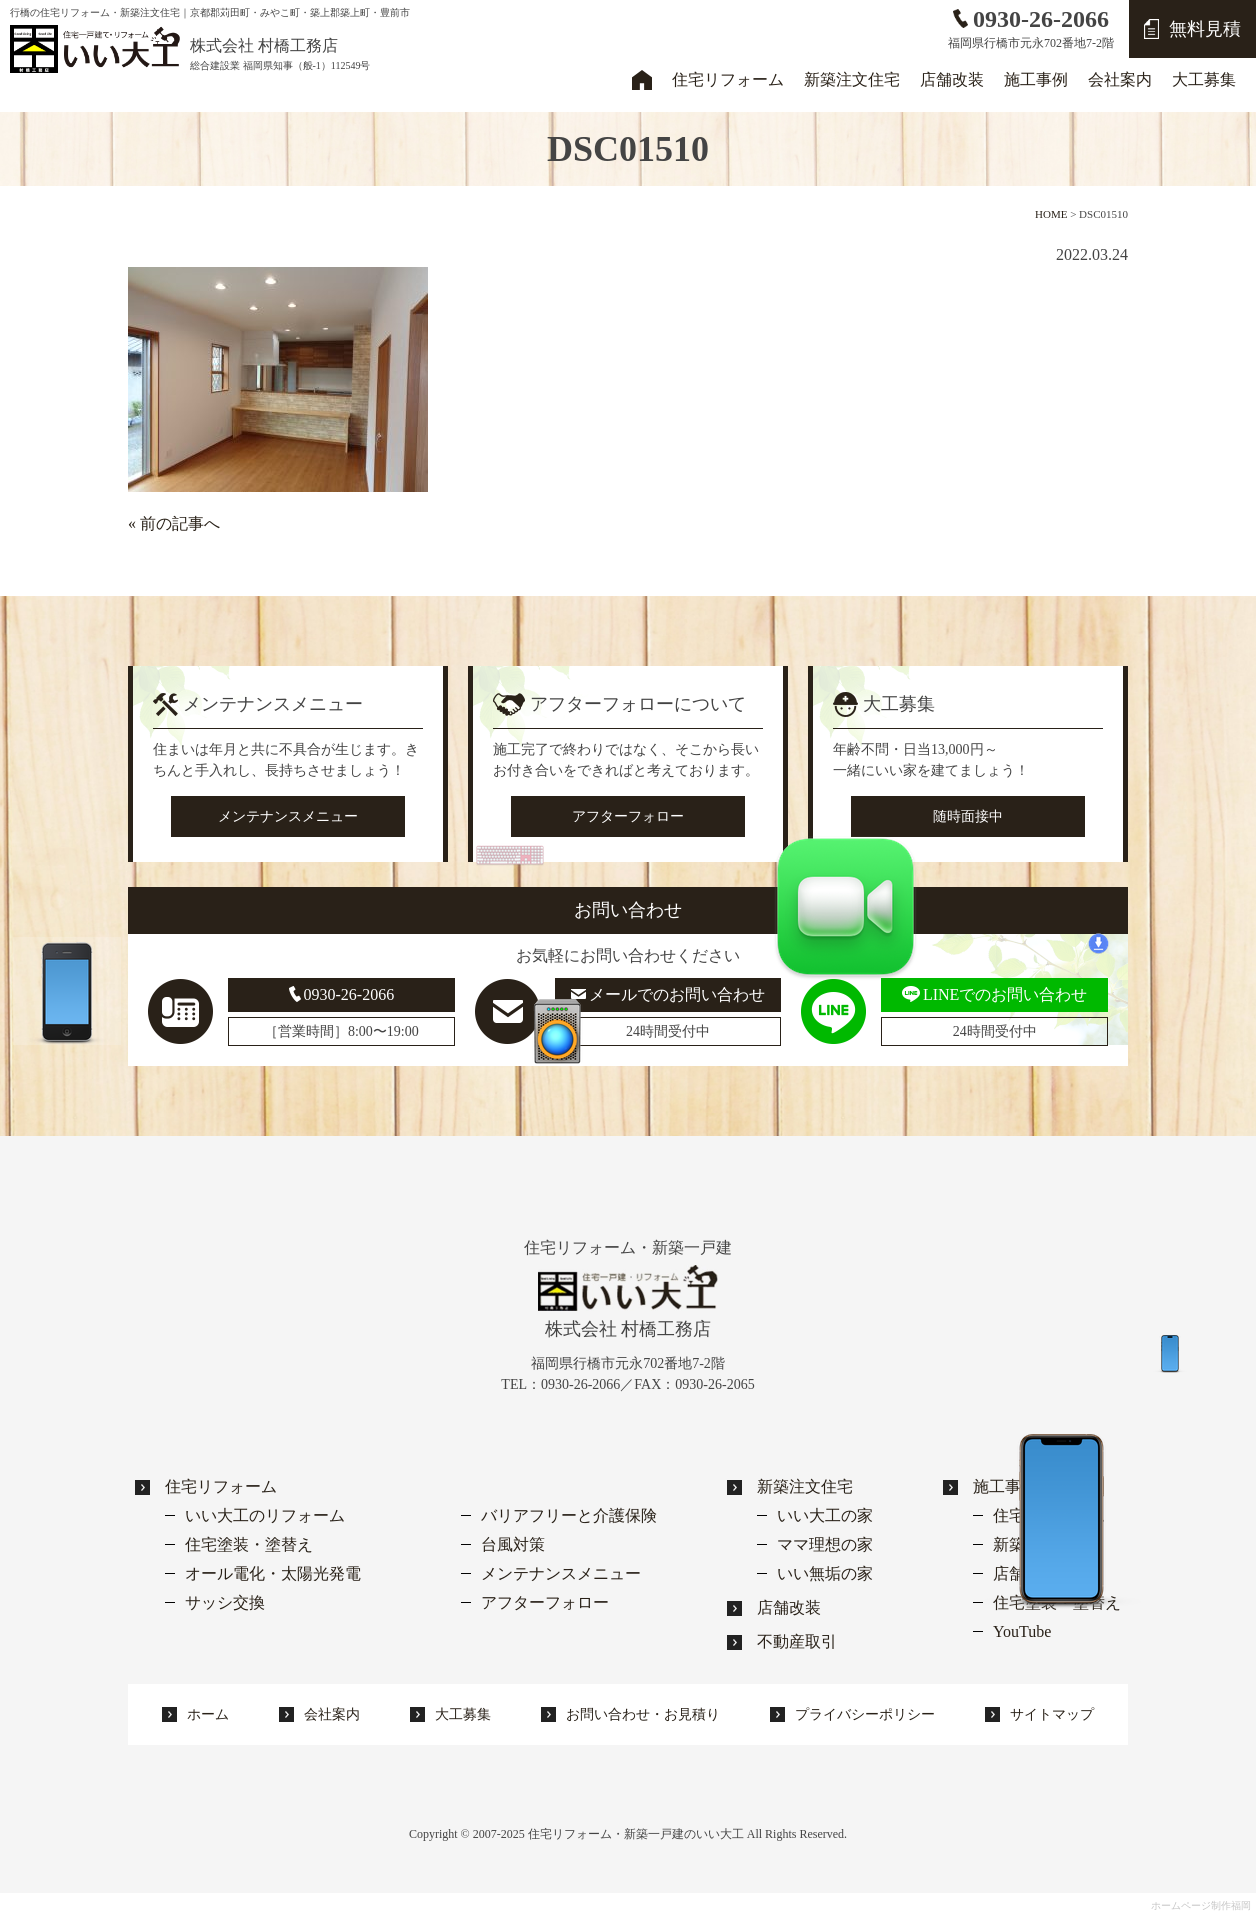 This screenshot has width=1256, height=1918. What do you see at coordinates (1170, 1354) in the screenshot?
I see `iPhone 15 Pro device icon` at bounding box center [1170, 1354].